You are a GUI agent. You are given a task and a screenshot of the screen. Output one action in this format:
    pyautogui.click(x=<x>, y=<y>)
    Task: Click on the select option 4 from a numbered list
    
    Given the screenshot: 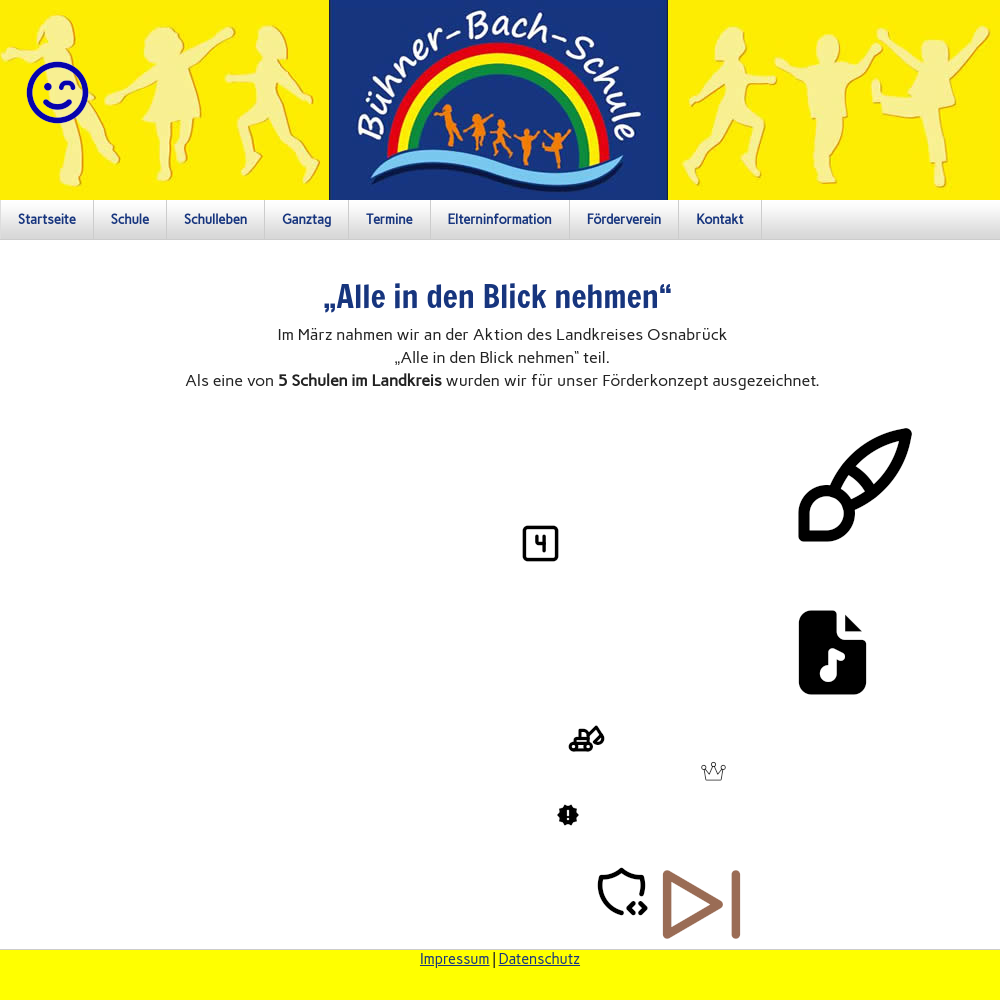 What is the action you would take?
    pyautogui.click(x=540, y=543)
    